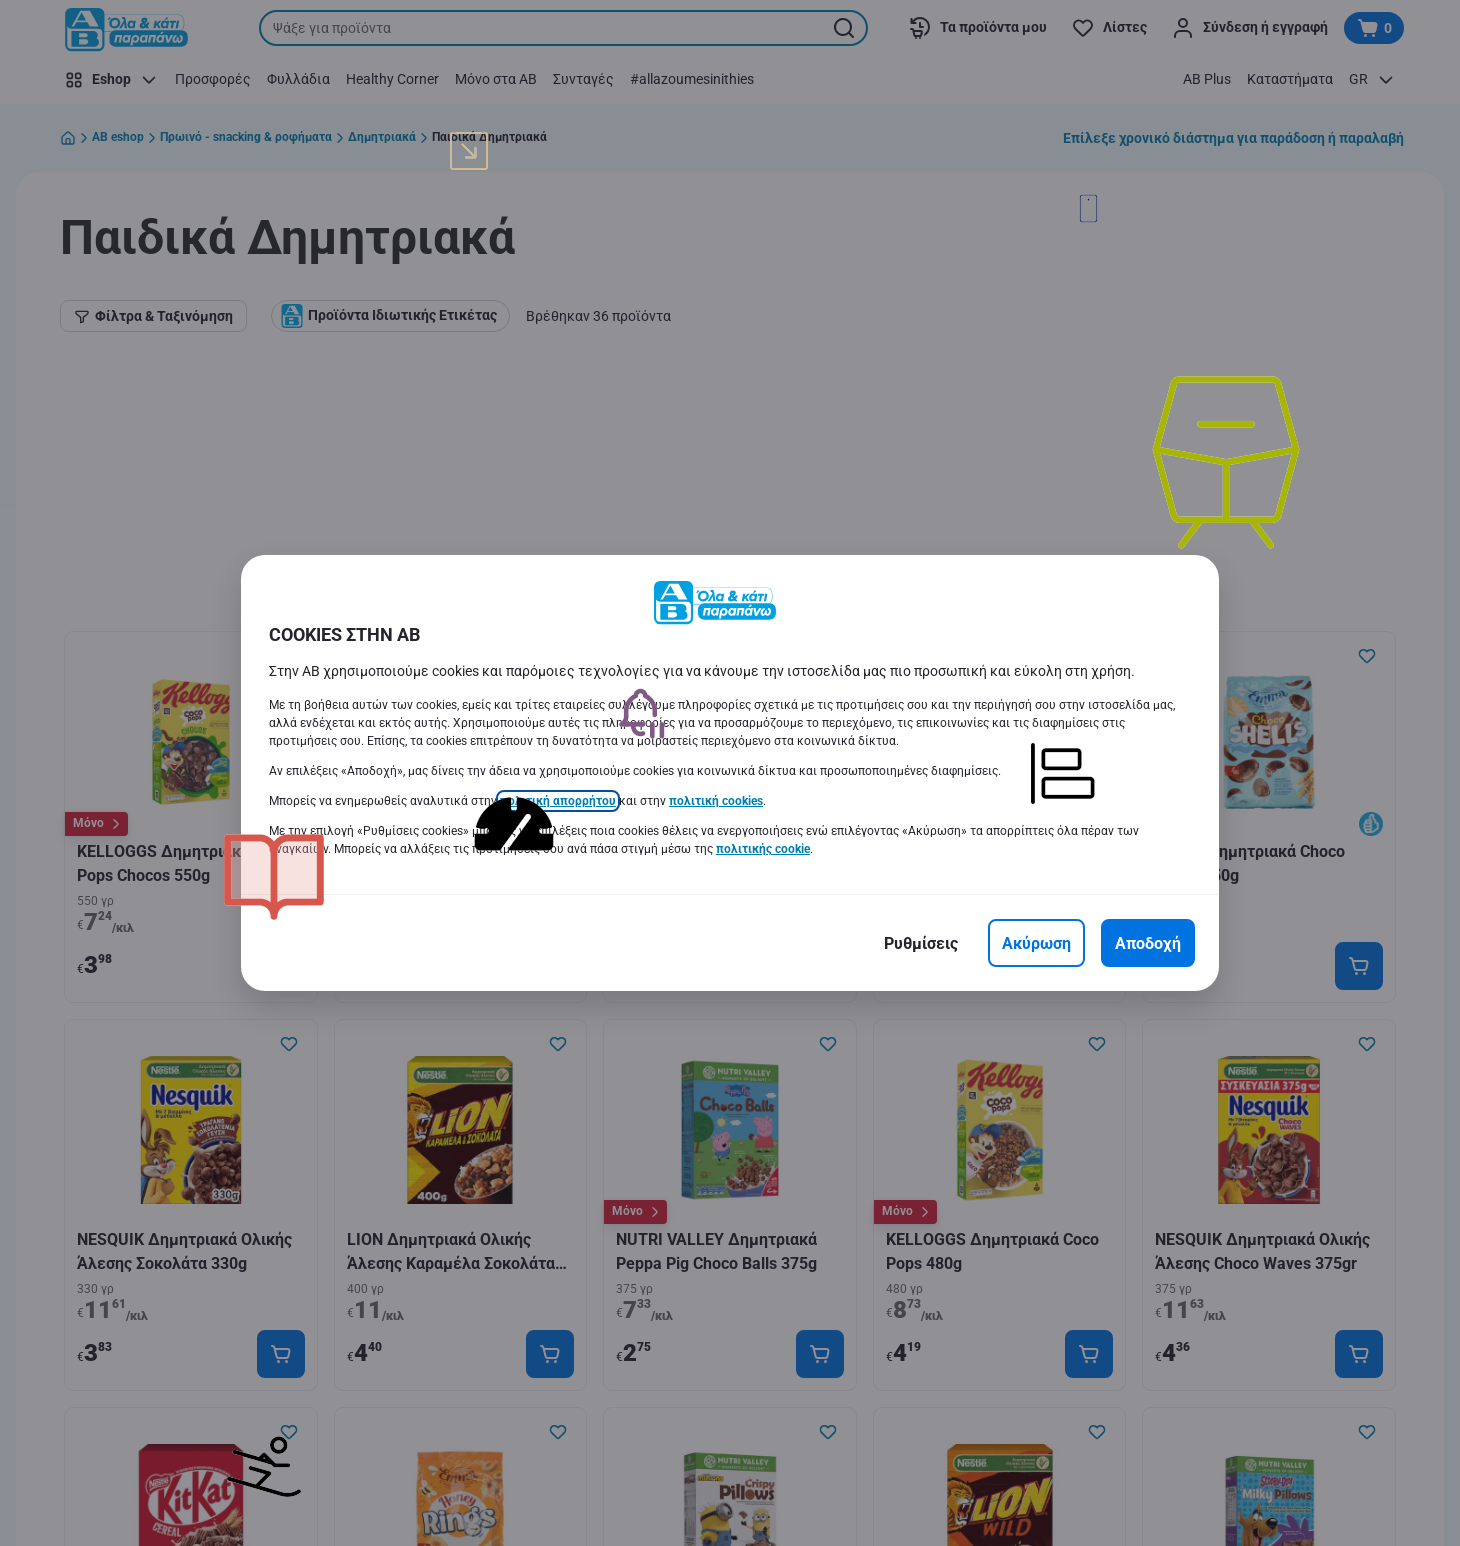 Image resolution: width=1460 pixels, height=1546 pixels. Describe the element at coordinates (264, 1468) in the screenshot. I see `access skiing or winter sports activities` at that location.